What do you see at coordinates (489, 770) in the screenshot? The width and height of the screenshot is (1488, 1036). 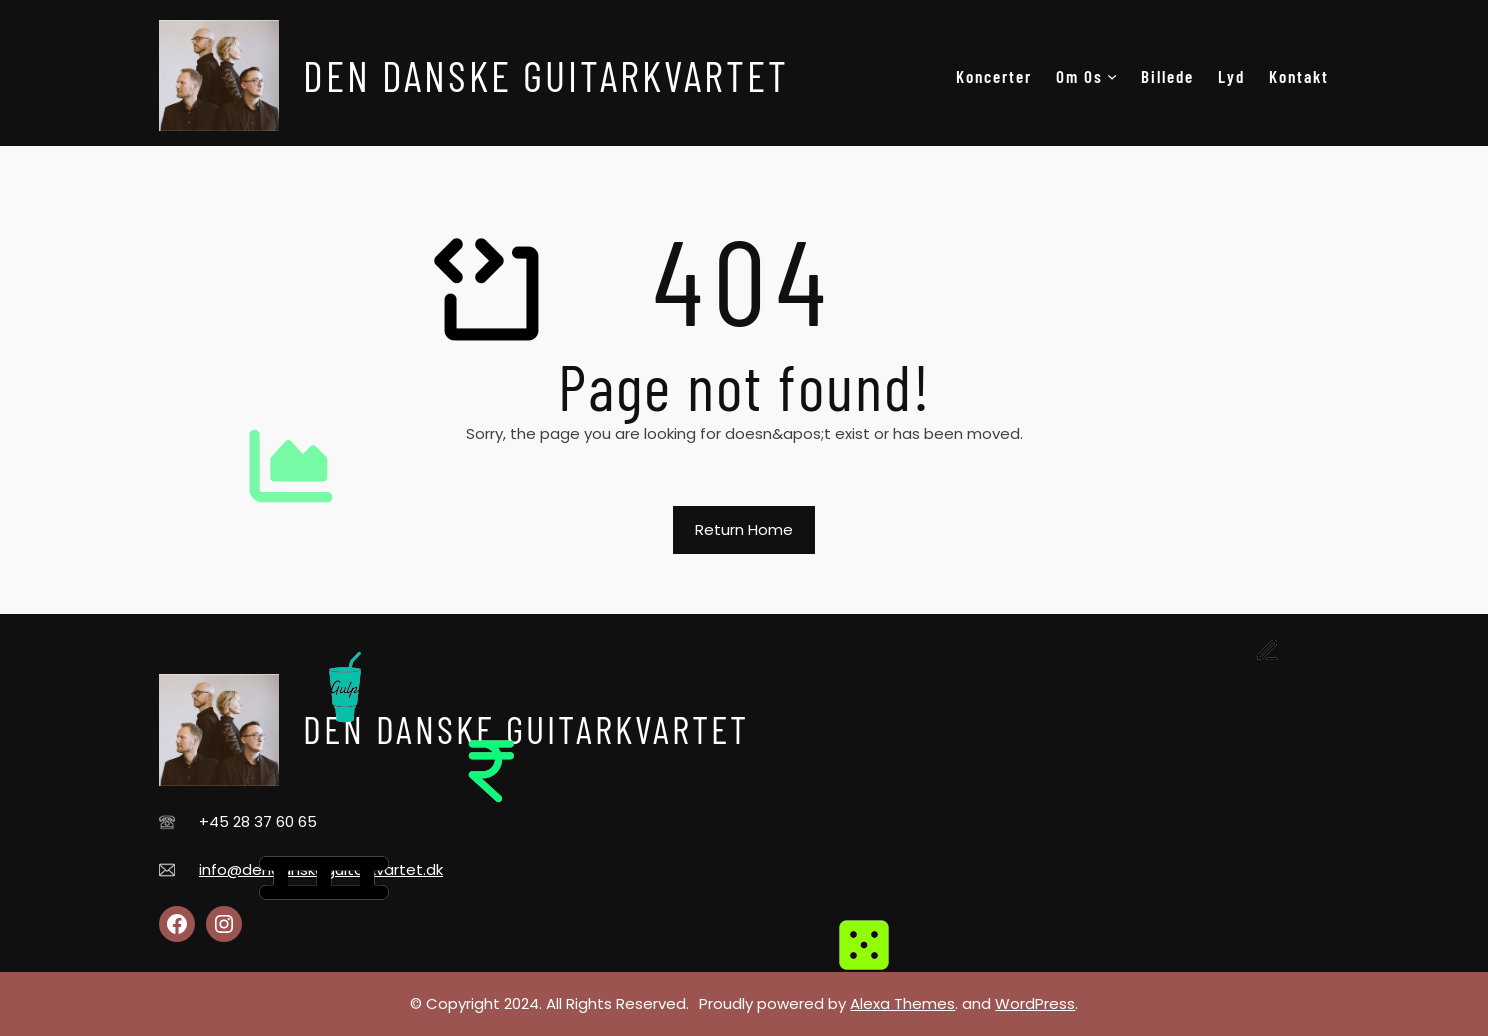 I see `view price in Indian rupees` at bounding box center [489, 770].